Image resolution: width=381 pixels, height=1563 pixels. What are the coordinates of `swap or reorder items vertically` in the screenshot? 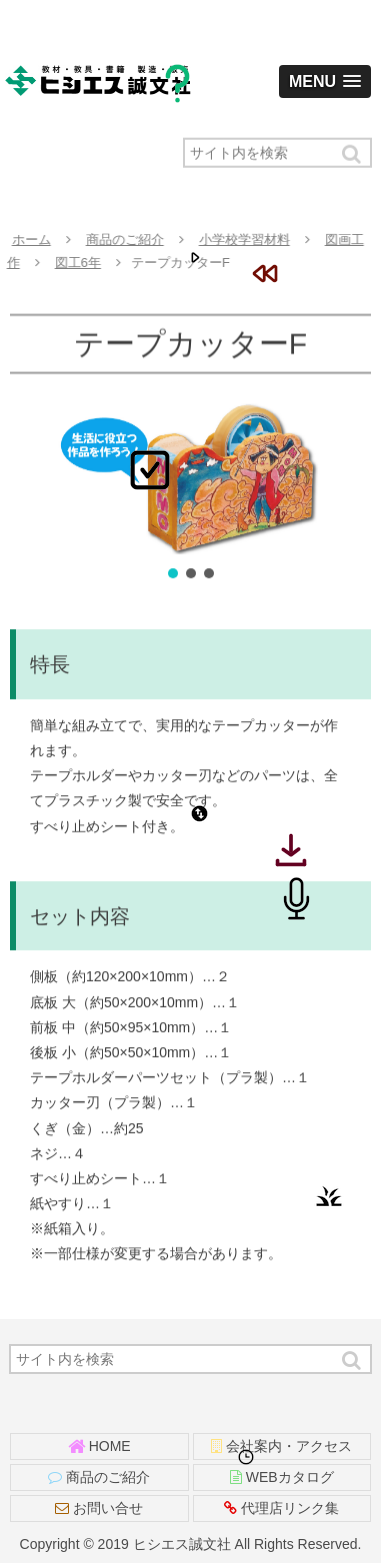 It's located at (199, 813).